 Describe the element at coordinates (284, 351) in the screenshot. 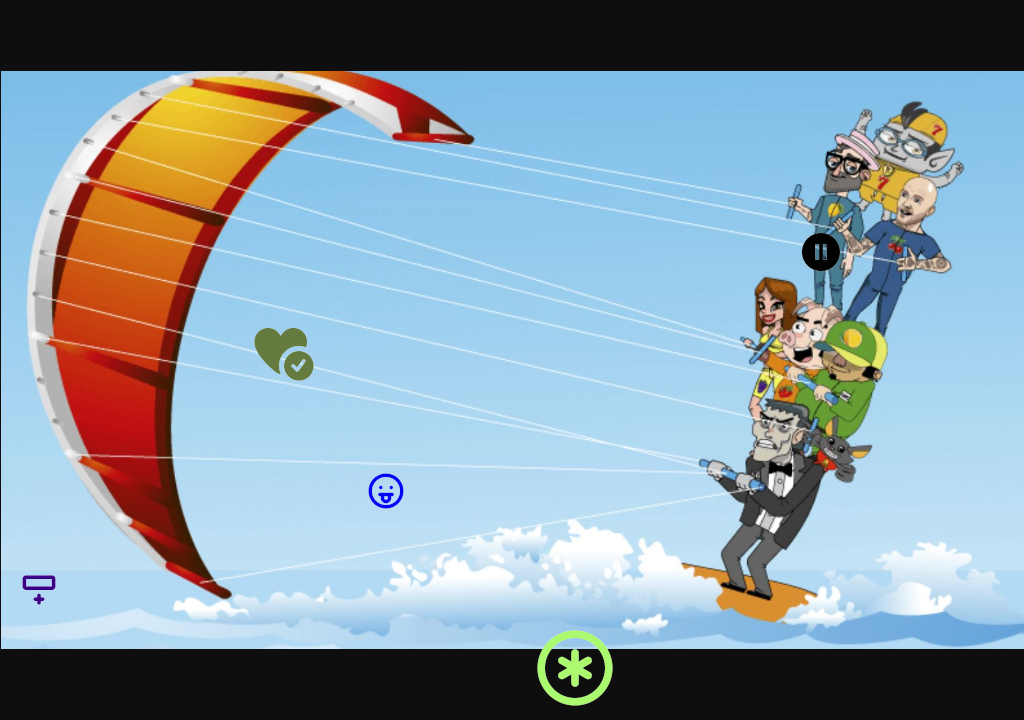

I see `item added to favorites successfully` at that location.